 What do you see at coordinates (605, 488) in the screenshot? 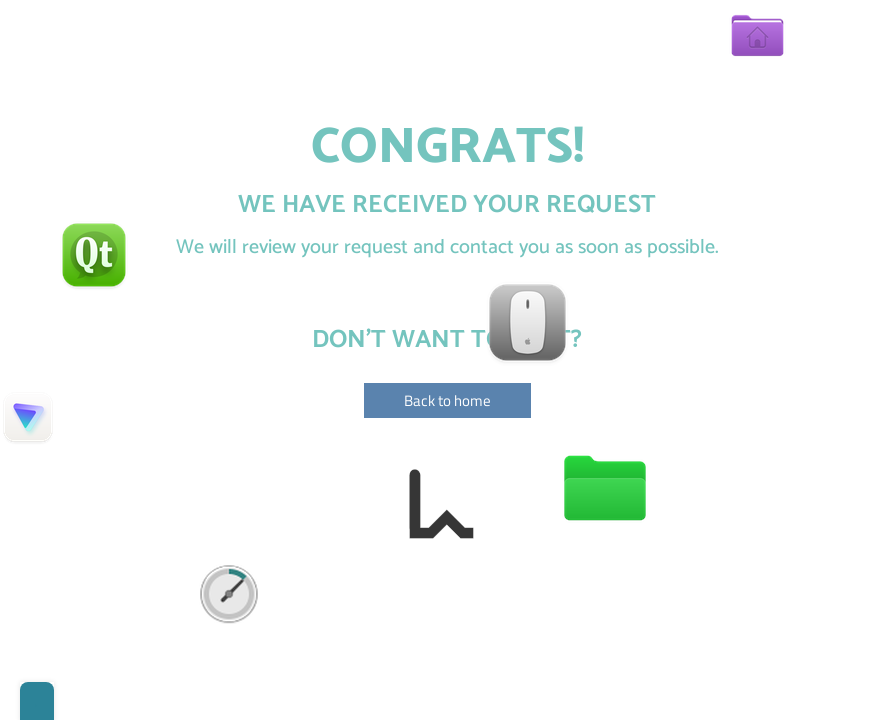
I see `open folder containing files` at bounding box center [605, 488].